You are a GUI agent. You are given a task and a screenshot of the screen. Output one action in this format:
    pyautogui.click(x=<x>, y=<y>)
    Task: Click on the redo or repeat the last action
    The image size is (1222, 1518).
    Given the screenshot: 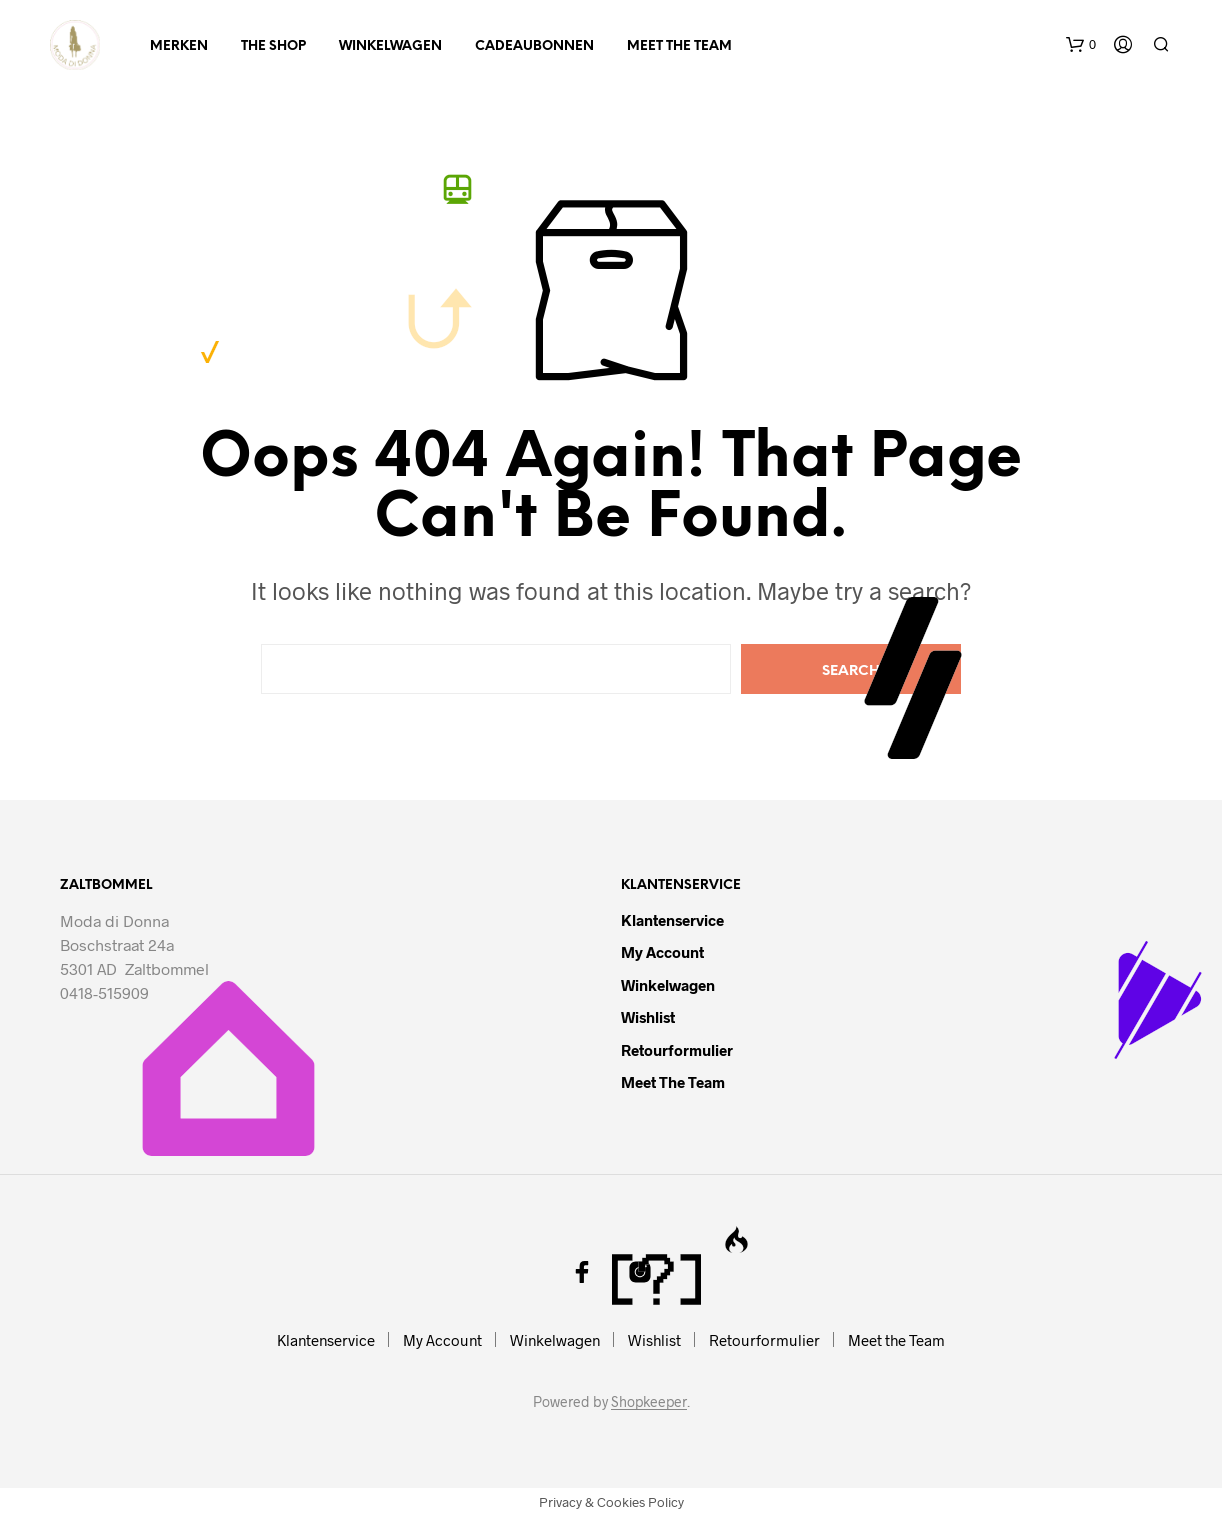 What is the action you would take?
    pyautogui.click(x=437, y=320)
    